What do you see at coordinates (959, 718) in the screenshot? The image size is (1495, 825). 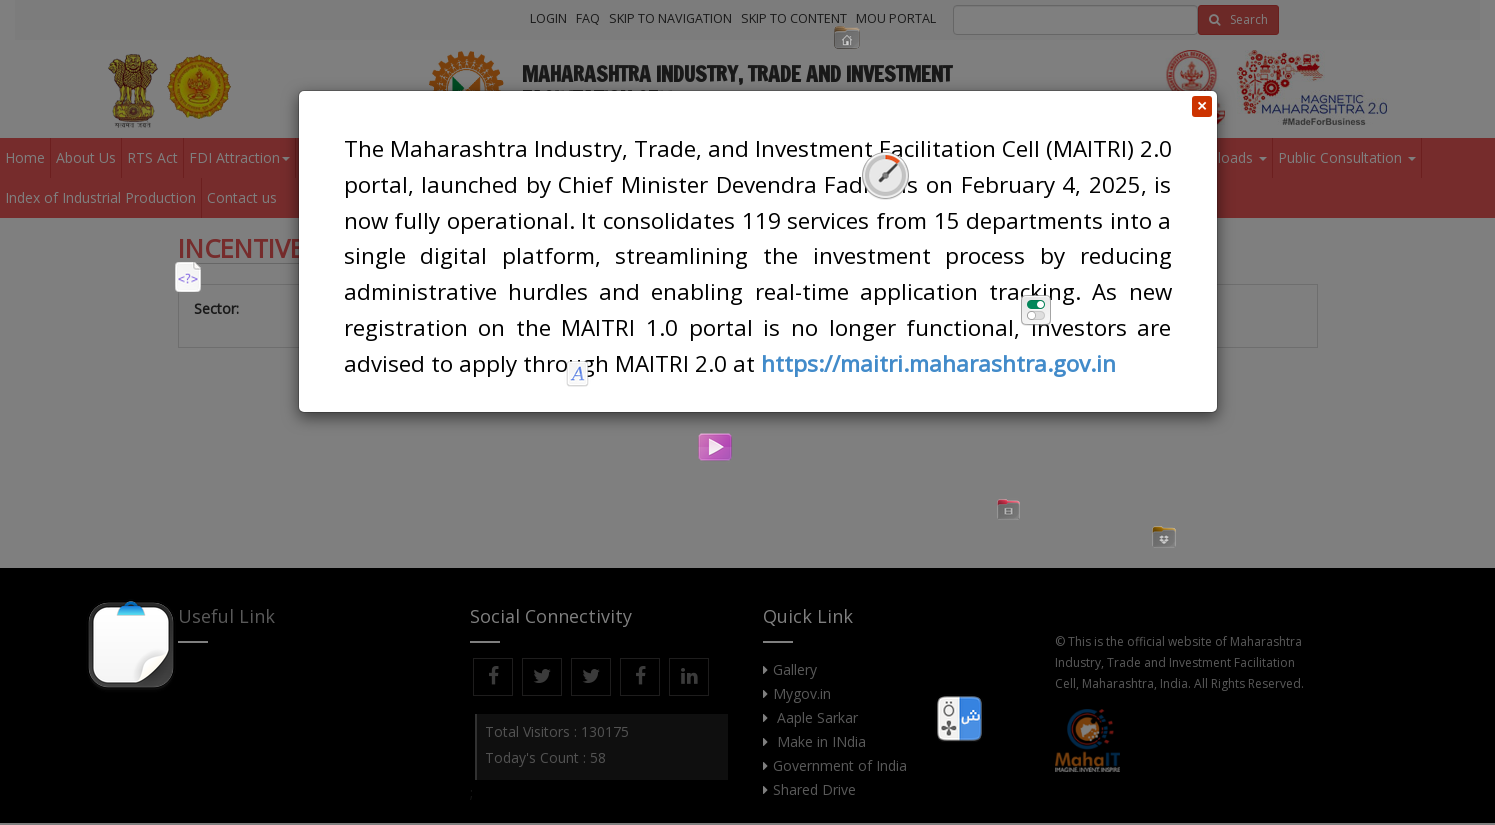 I see `open character map application` at bounding box center [959, 718].